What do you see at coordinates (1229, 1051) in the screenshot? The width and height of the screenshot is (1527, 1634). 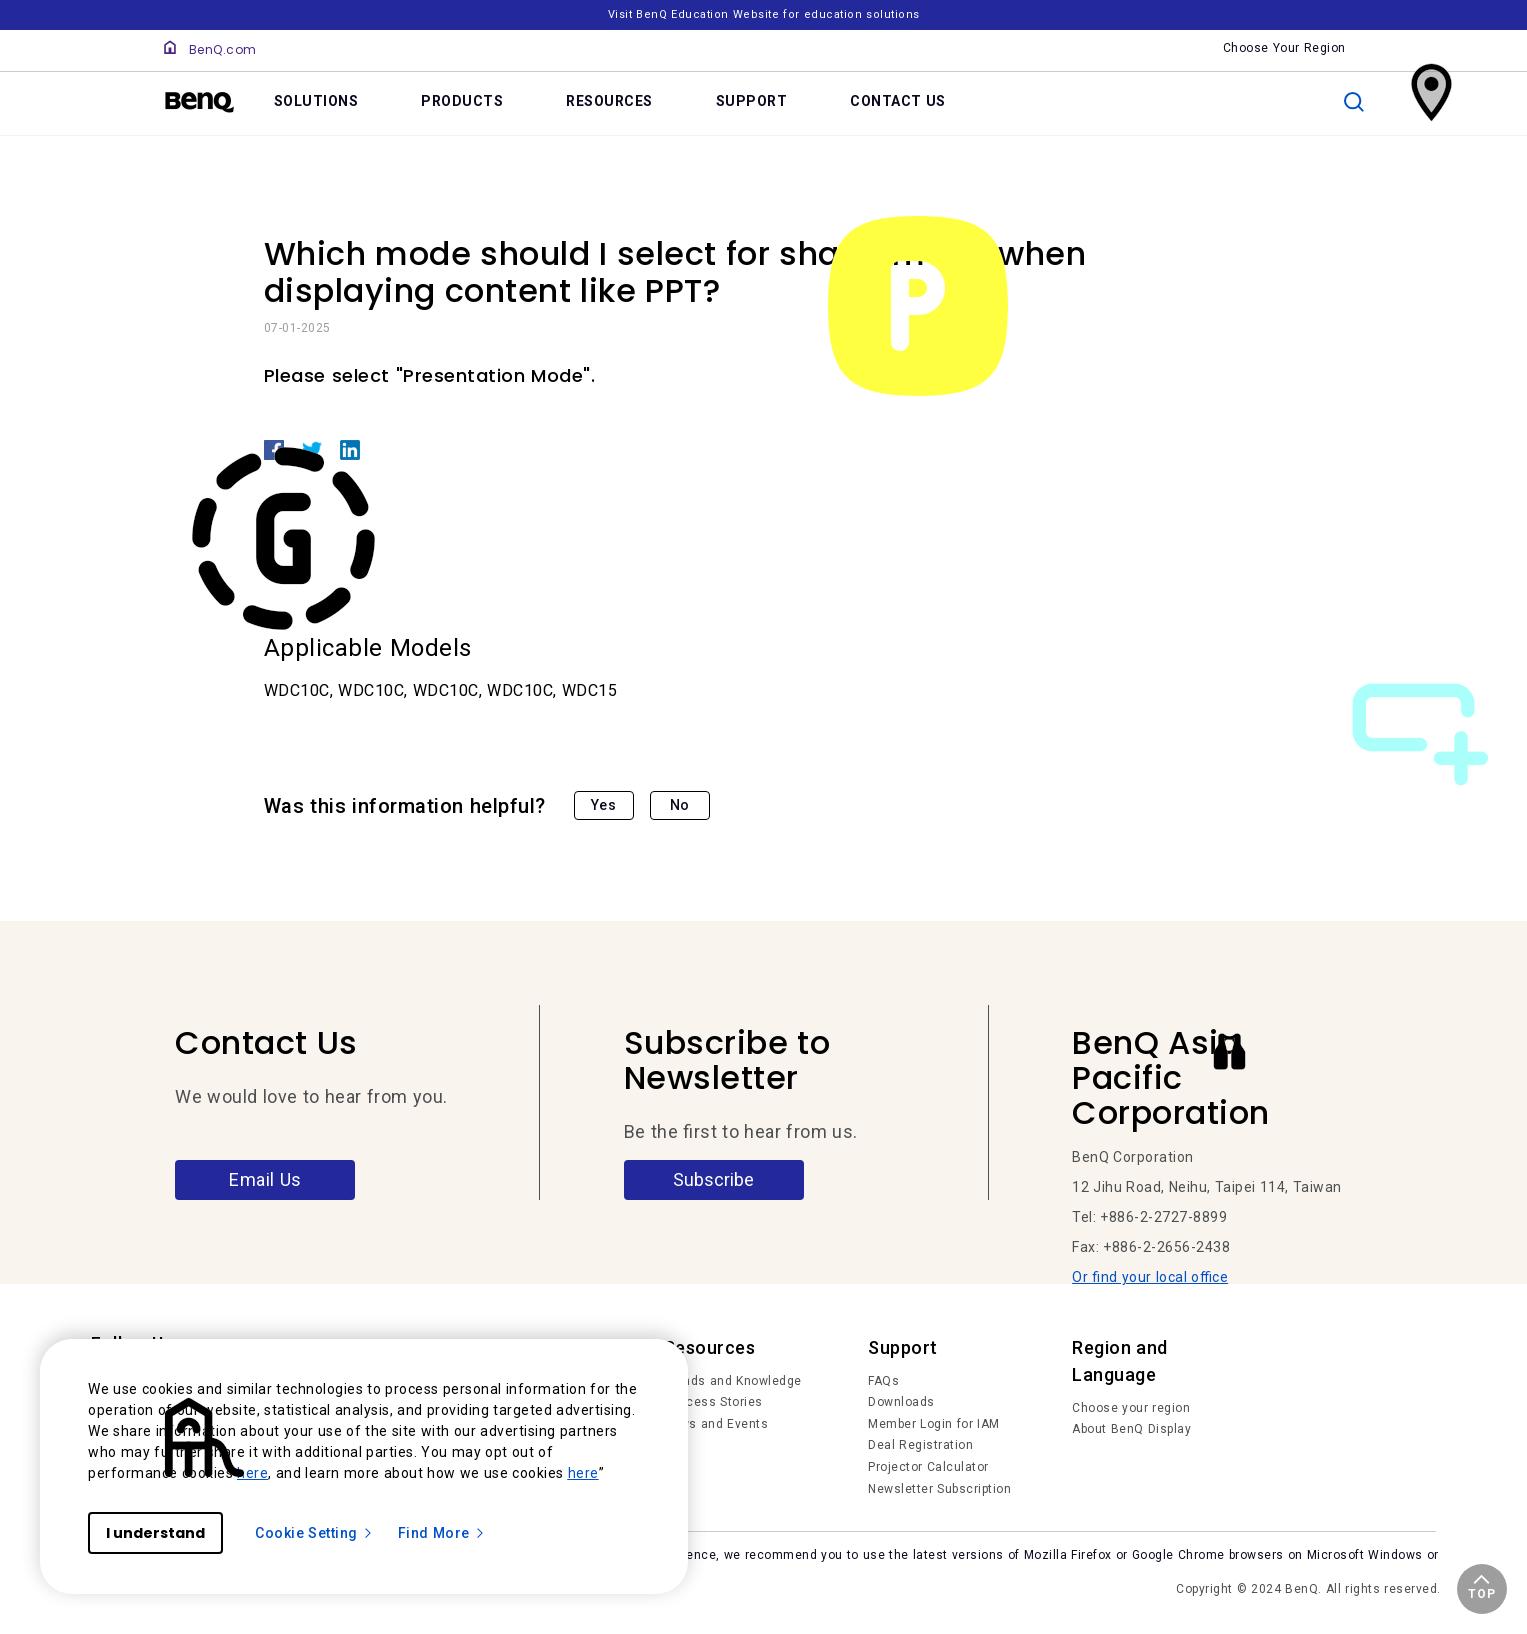 I see `select safety vest or protective gear` at bounding box center [1229, 1051].